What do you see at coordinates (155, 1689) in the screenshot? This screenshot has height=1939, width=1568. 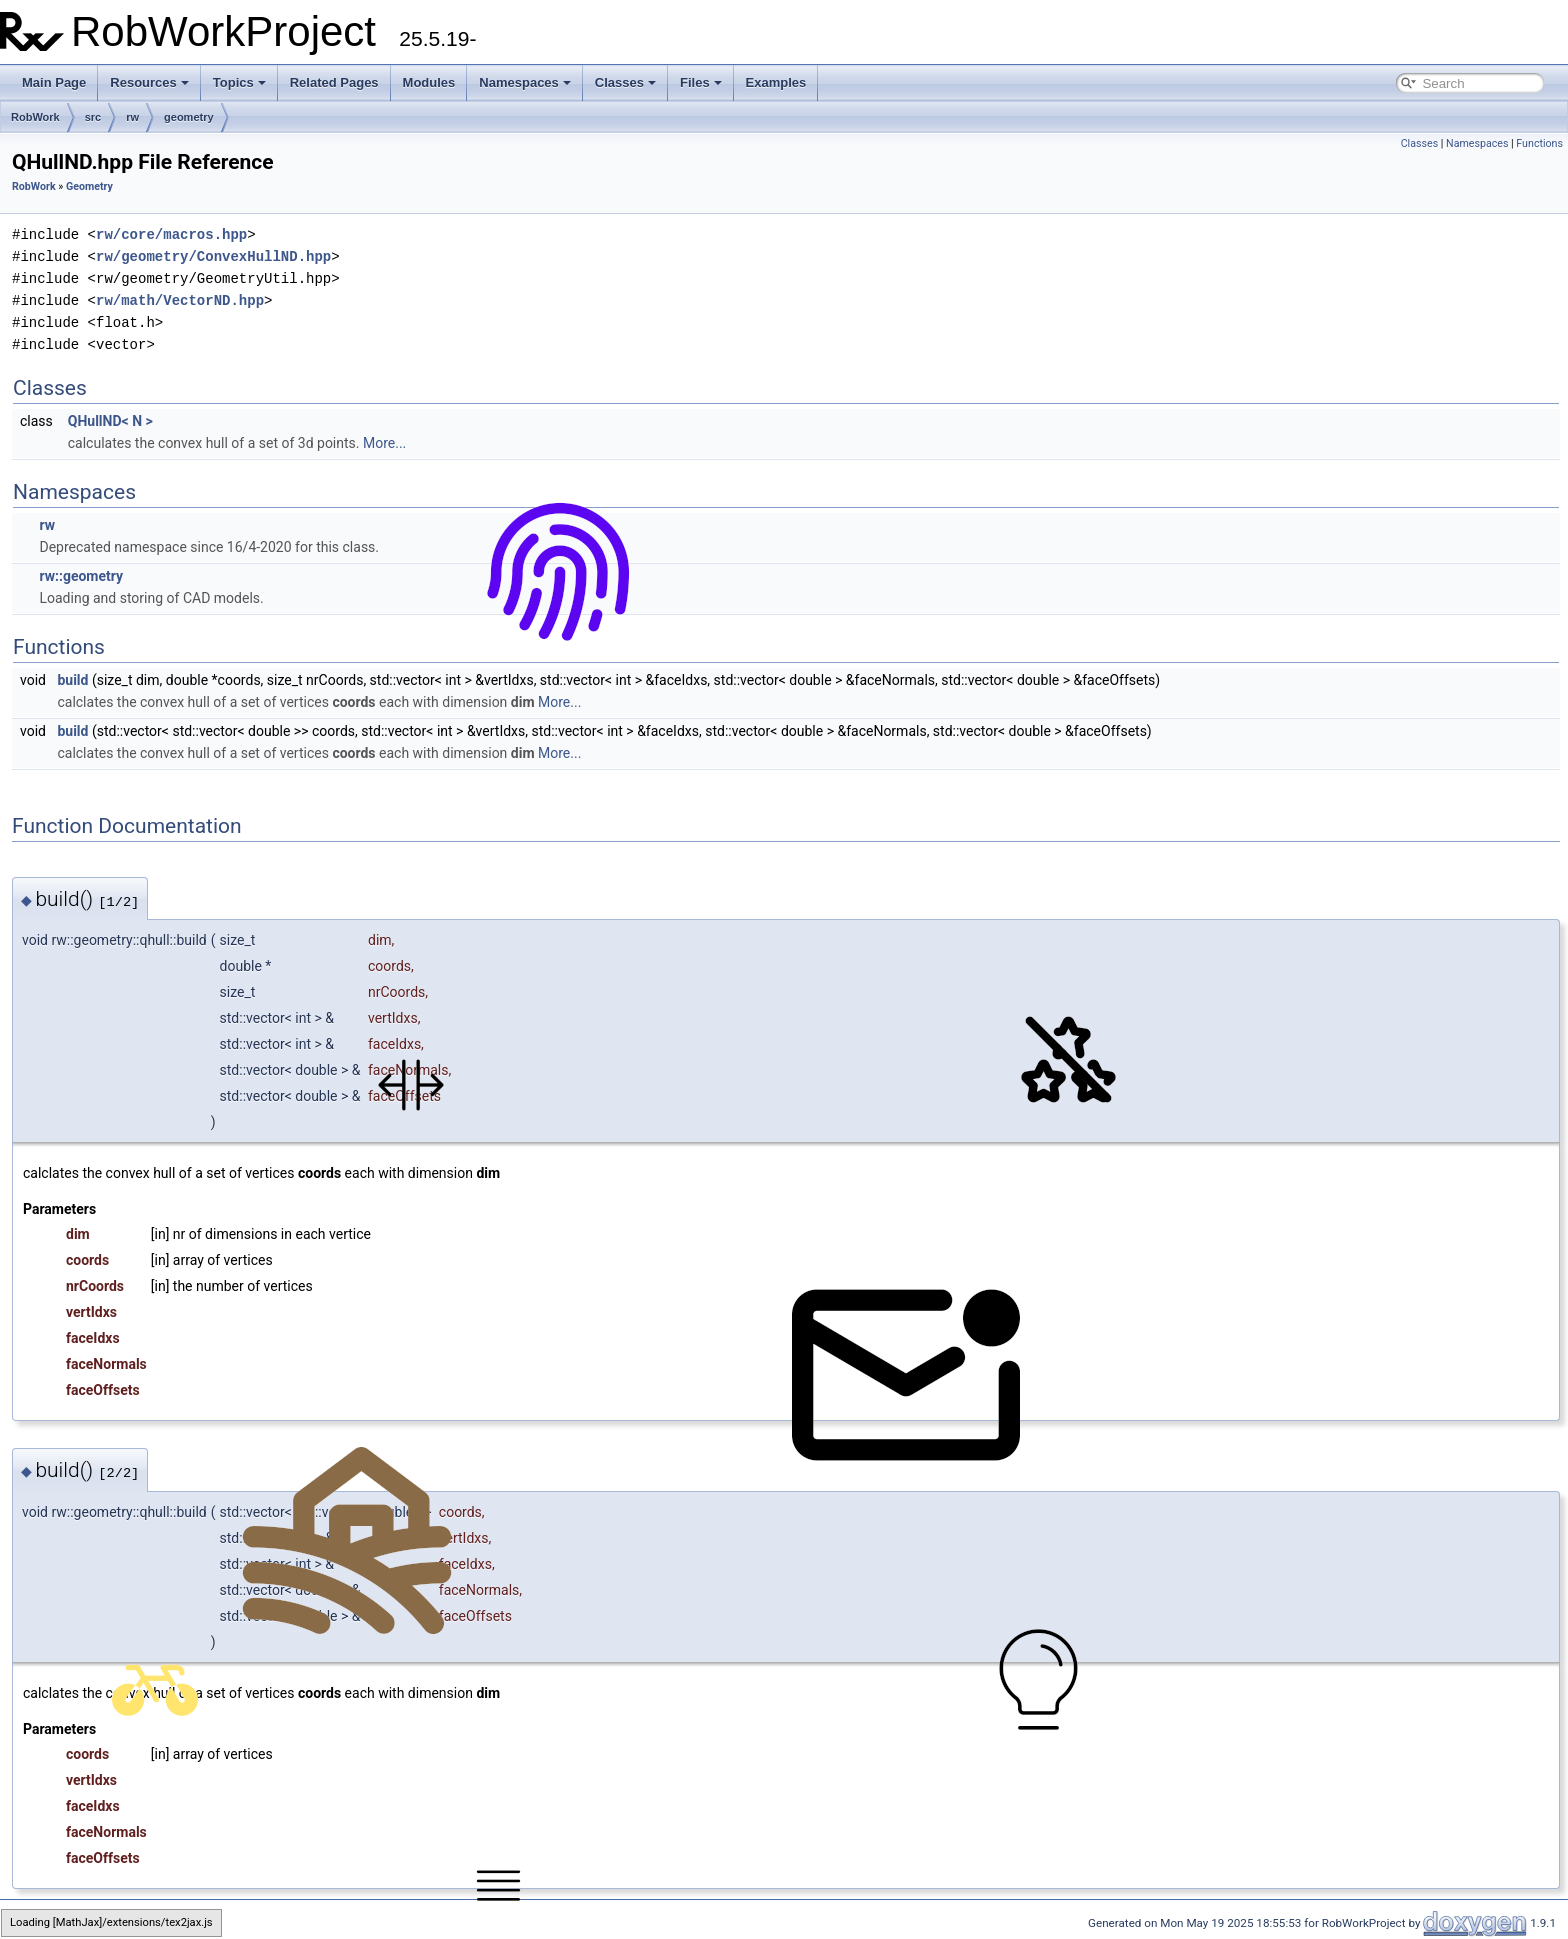 I see `select bicycle as transportation mode` at bounding box center [155, 1689].